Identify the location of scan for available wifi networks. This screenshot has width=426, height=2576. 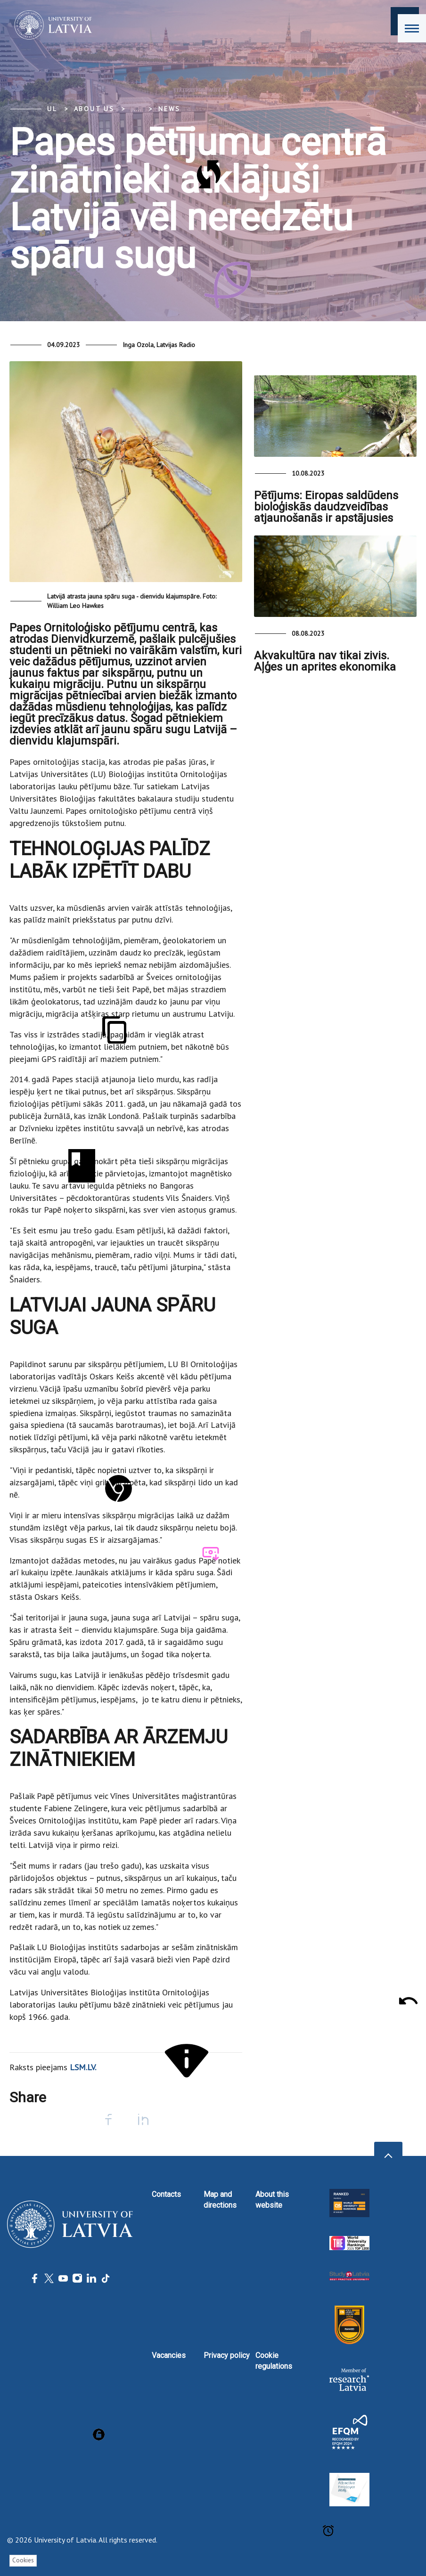
(187, 2061).